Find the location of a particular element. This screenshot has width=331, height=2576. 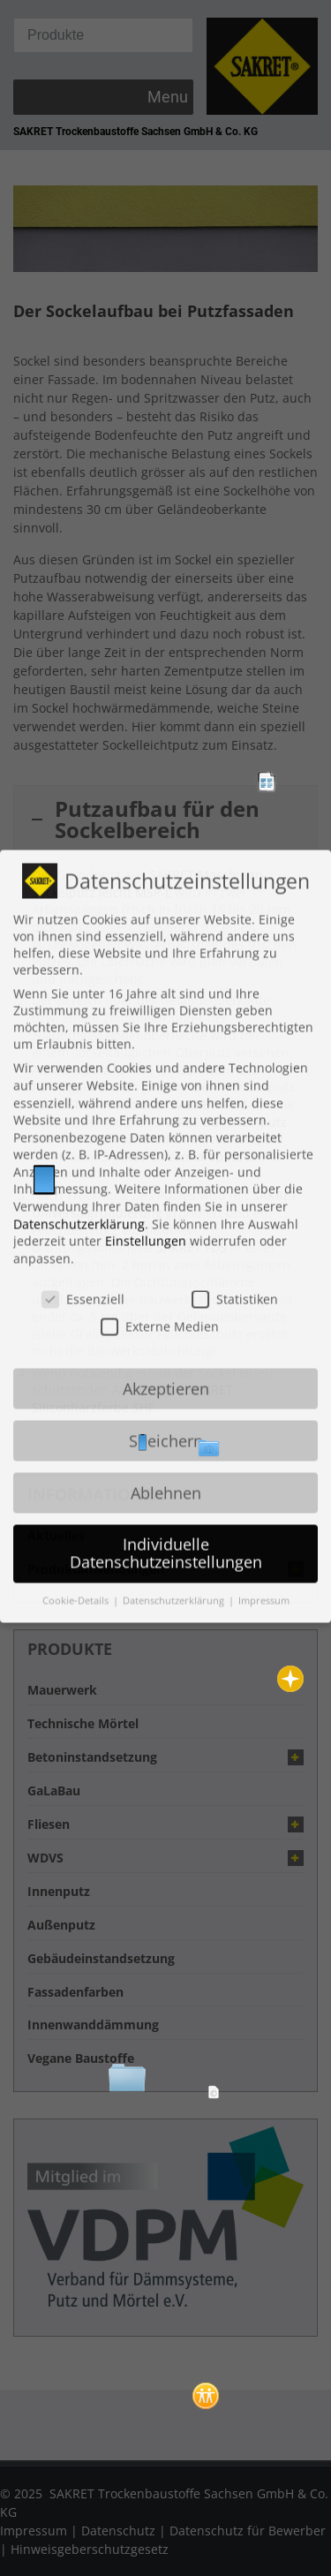

trust or authorize a bluetooth device is located at coordinates (290, 1679).